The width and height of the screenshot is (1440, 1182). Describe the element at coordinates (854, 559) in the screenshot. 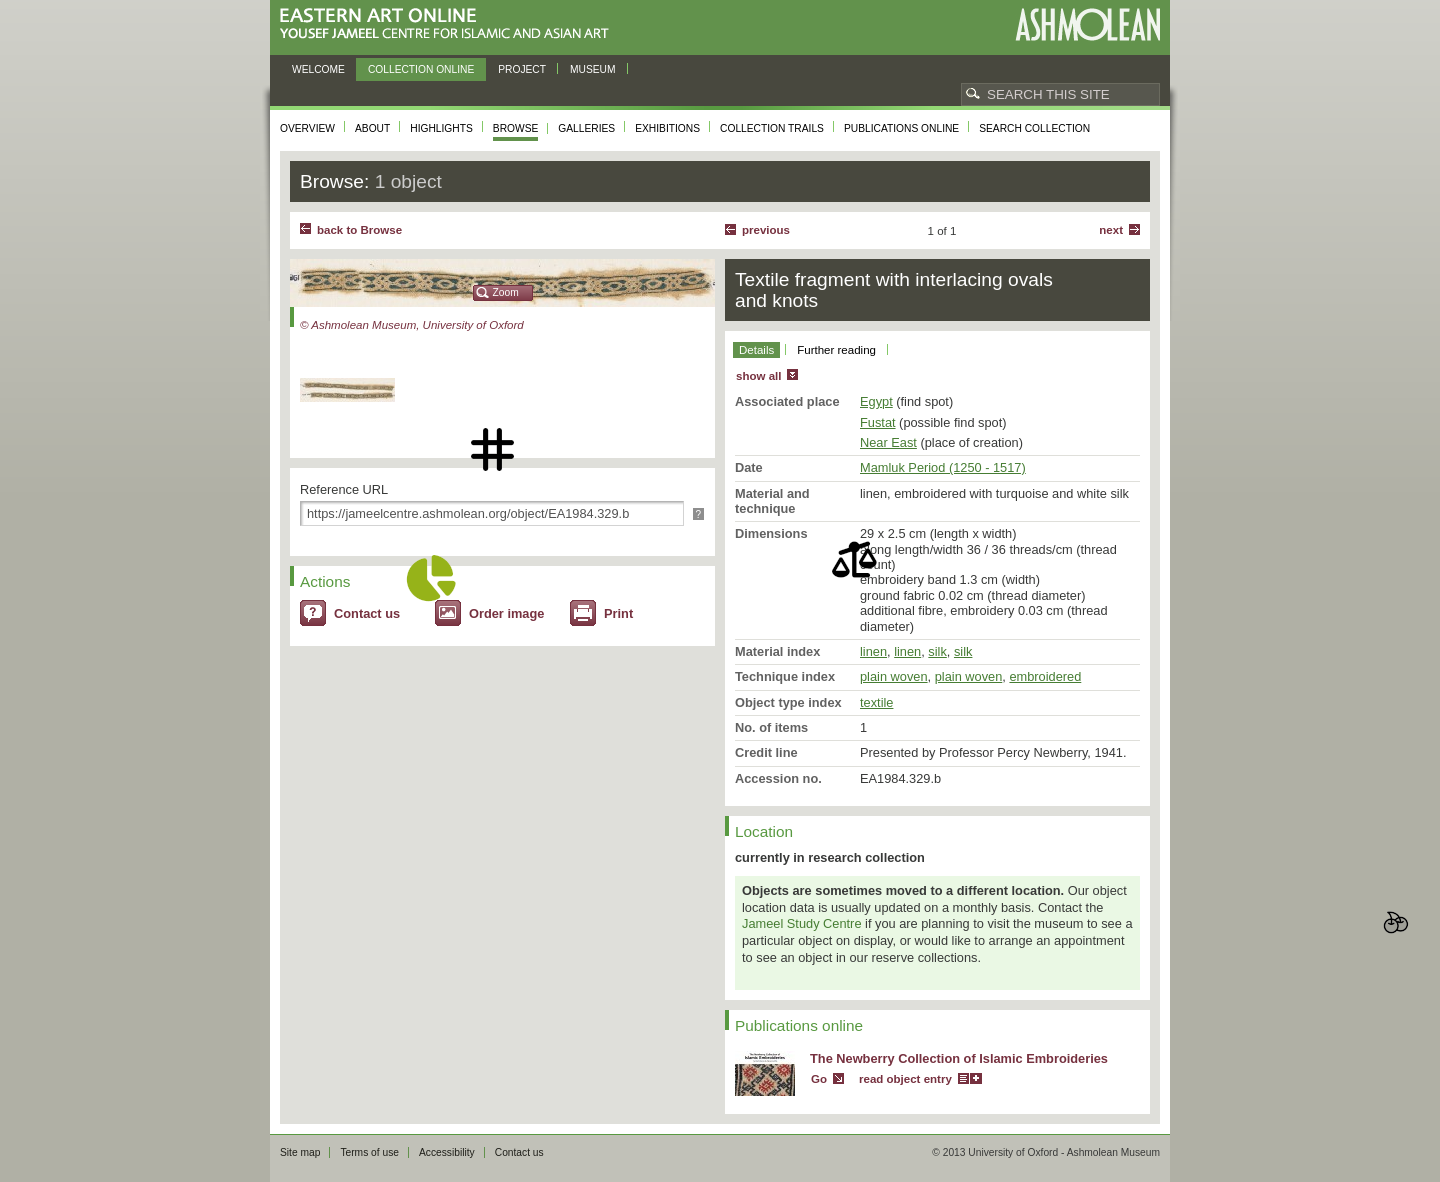

I see `indicates an unbalanced comparison or unequal weight` at that location.